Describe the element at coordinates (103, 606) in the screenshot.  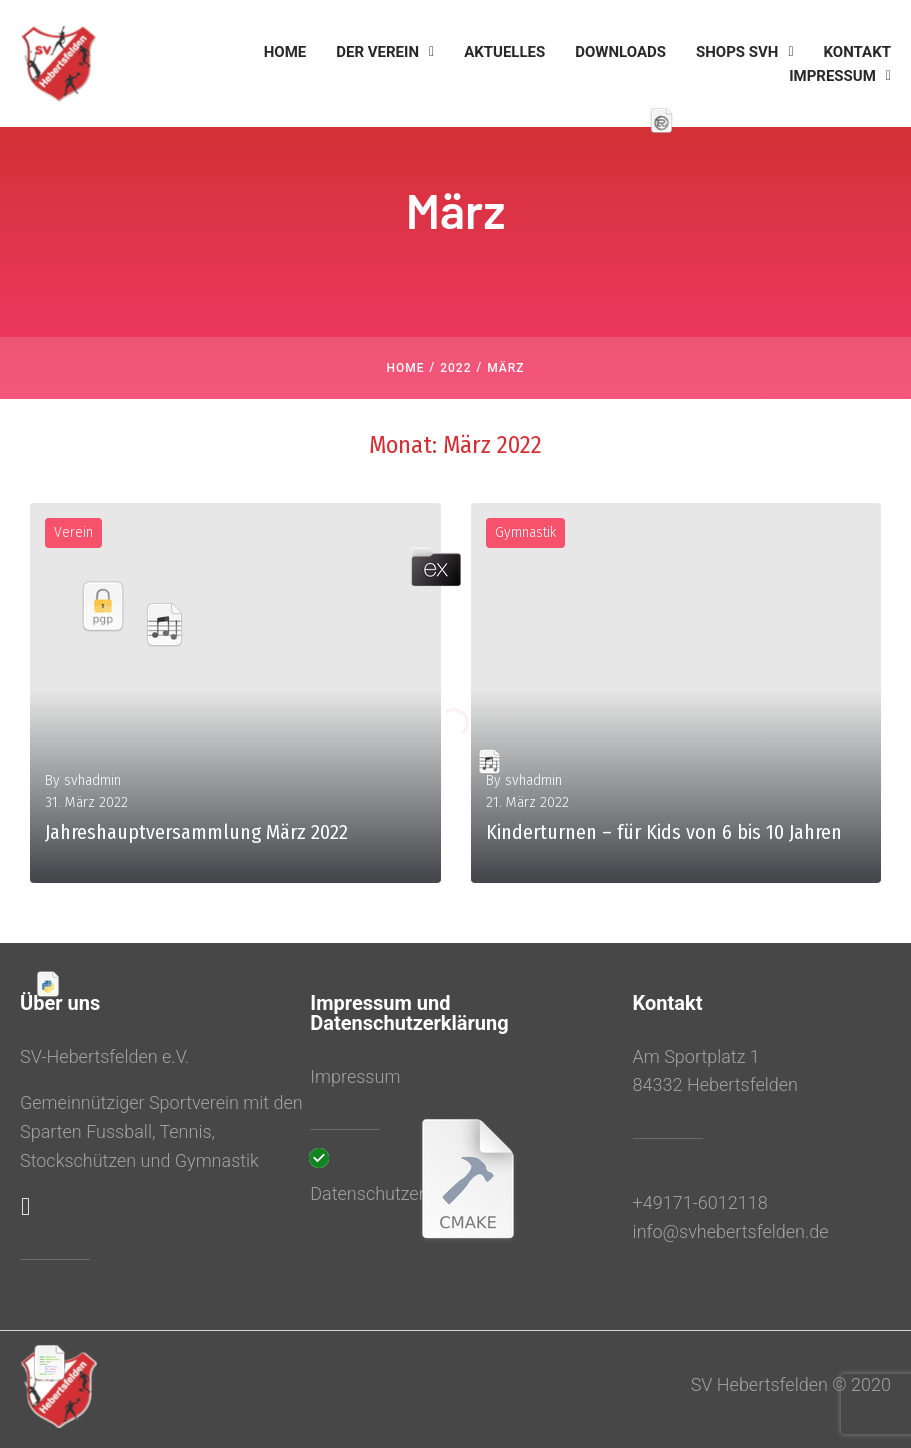
I see `indicates a PGP-encrypted file` at that location.